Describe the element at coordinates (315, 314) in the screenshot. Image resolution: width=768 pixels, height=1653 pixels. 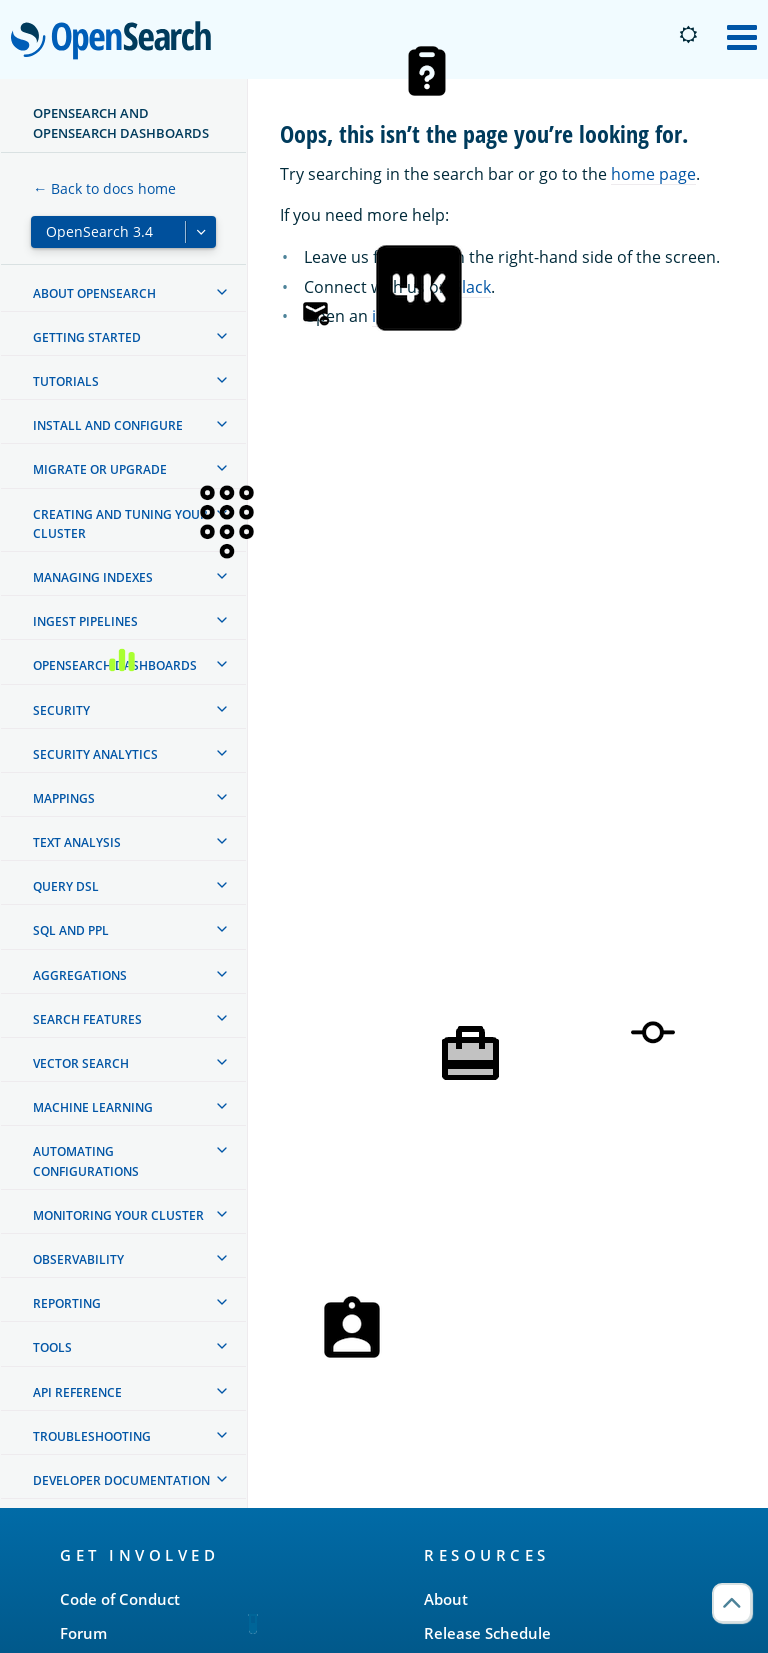
I see `unsubscribe from email notifications` at that location.